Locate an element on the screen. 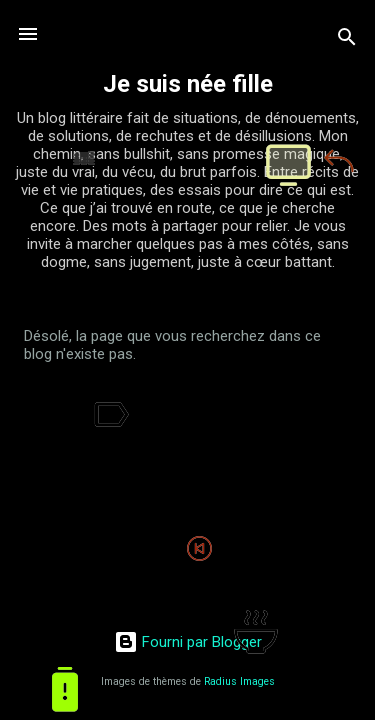 This screenshot has height=720, width=375. skip to previous track is located at coordinates (199, 548).